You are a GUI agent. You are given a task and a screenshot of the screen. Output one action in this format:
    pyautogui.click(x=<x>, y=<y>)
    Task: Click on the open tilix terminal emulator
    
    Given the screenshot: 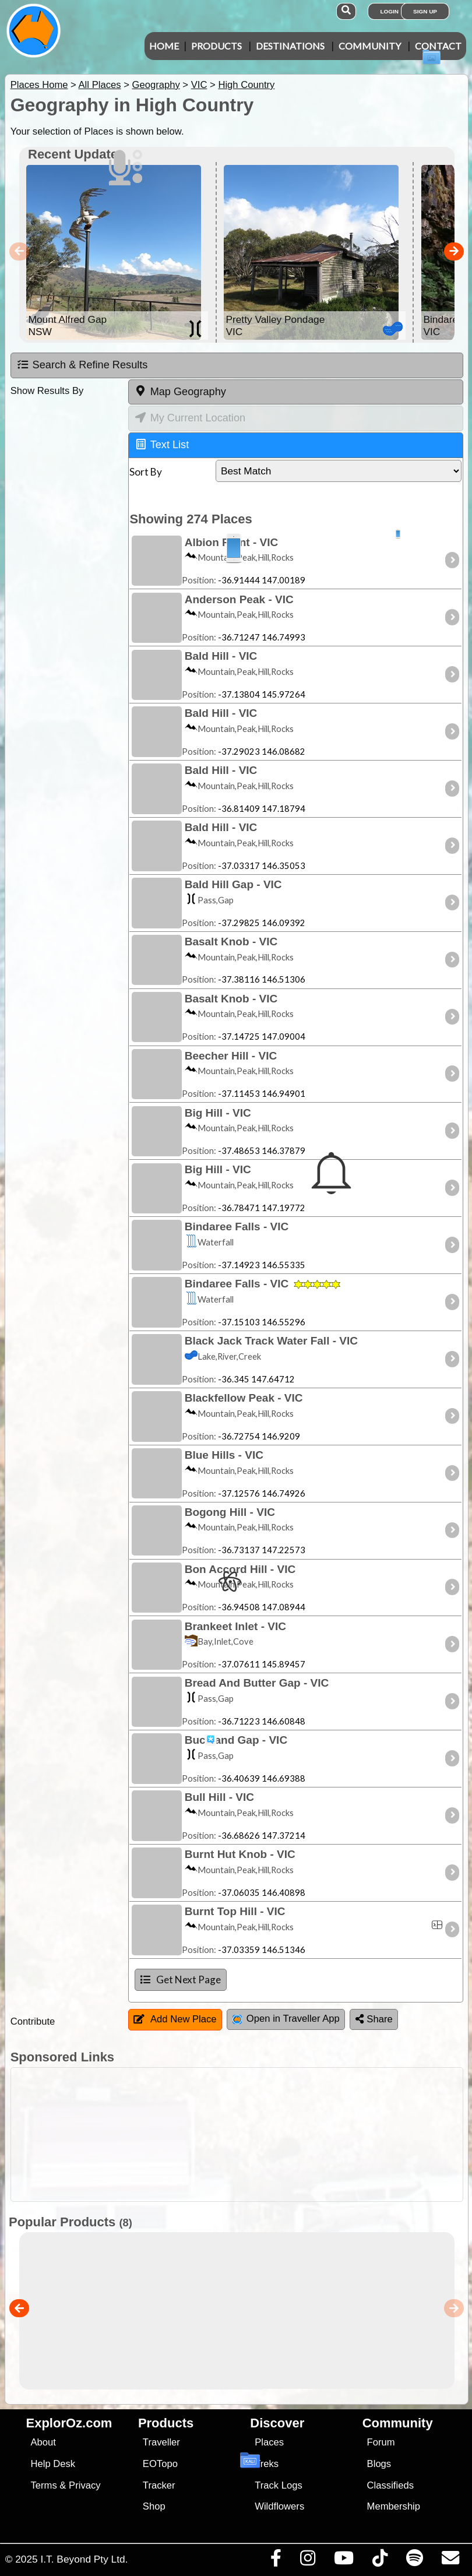 What is the action you would take?
    pyautogui.click(x=437, y=1924)
    